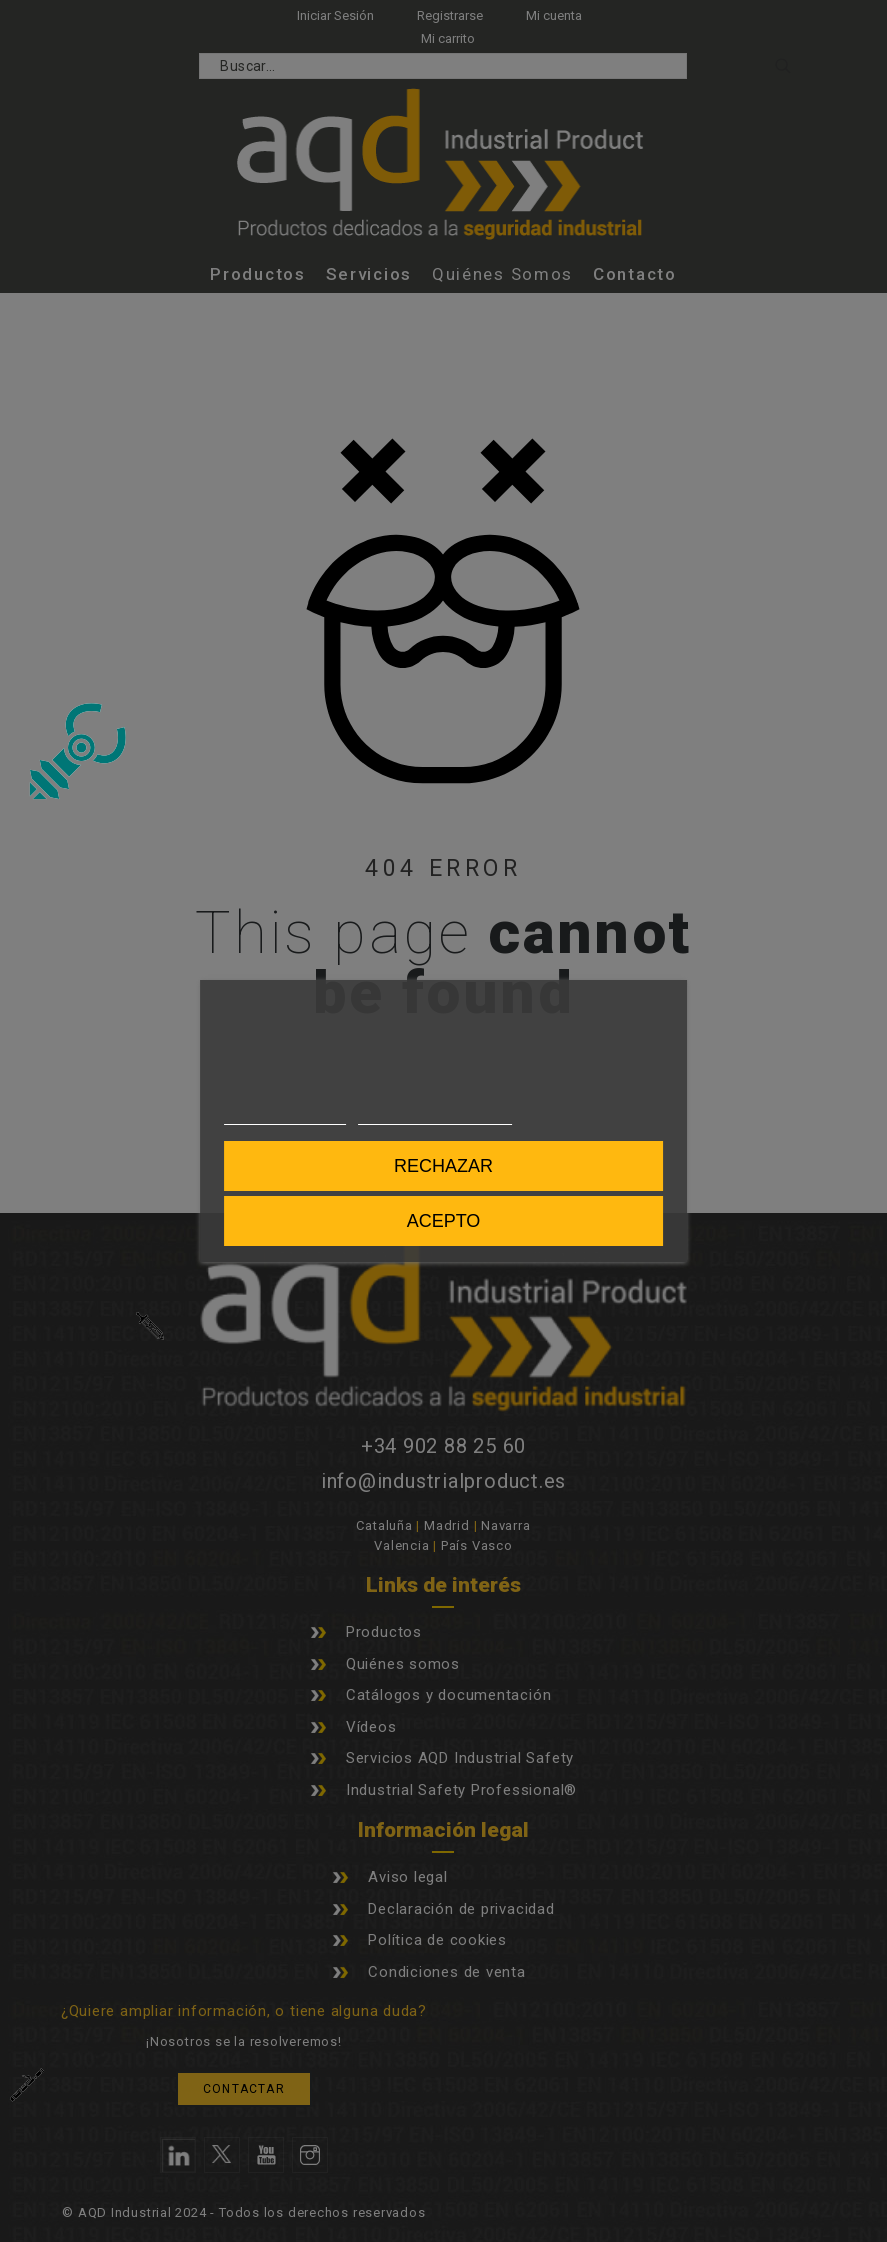 The height and width of the screenshot is (2242, 887). I want to click on select bassoon instrument, so click(27, 2085).